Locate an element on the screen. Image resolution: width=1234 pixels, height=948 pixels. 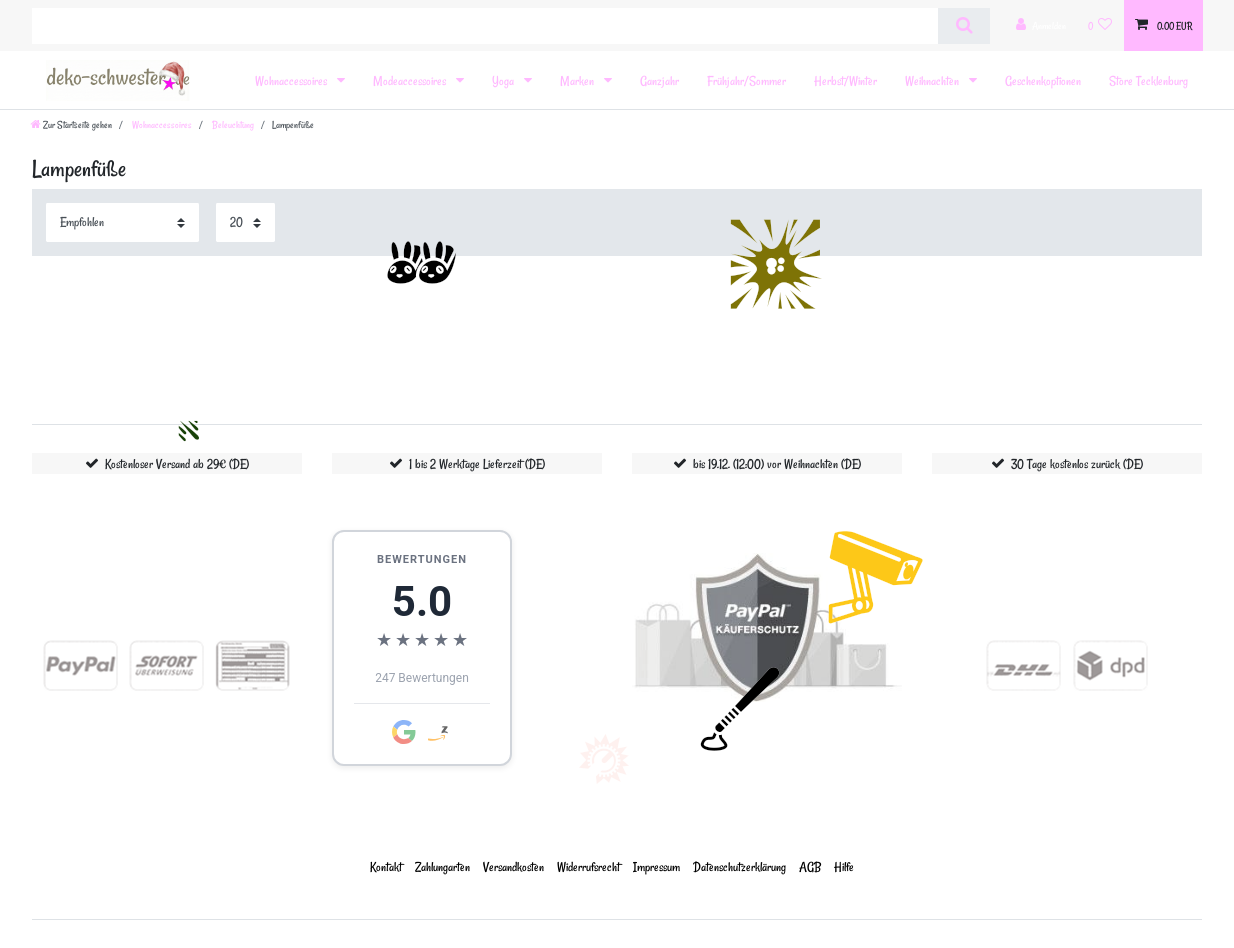
indicates heavy rain weather condition is located at coordinates (189, 431).